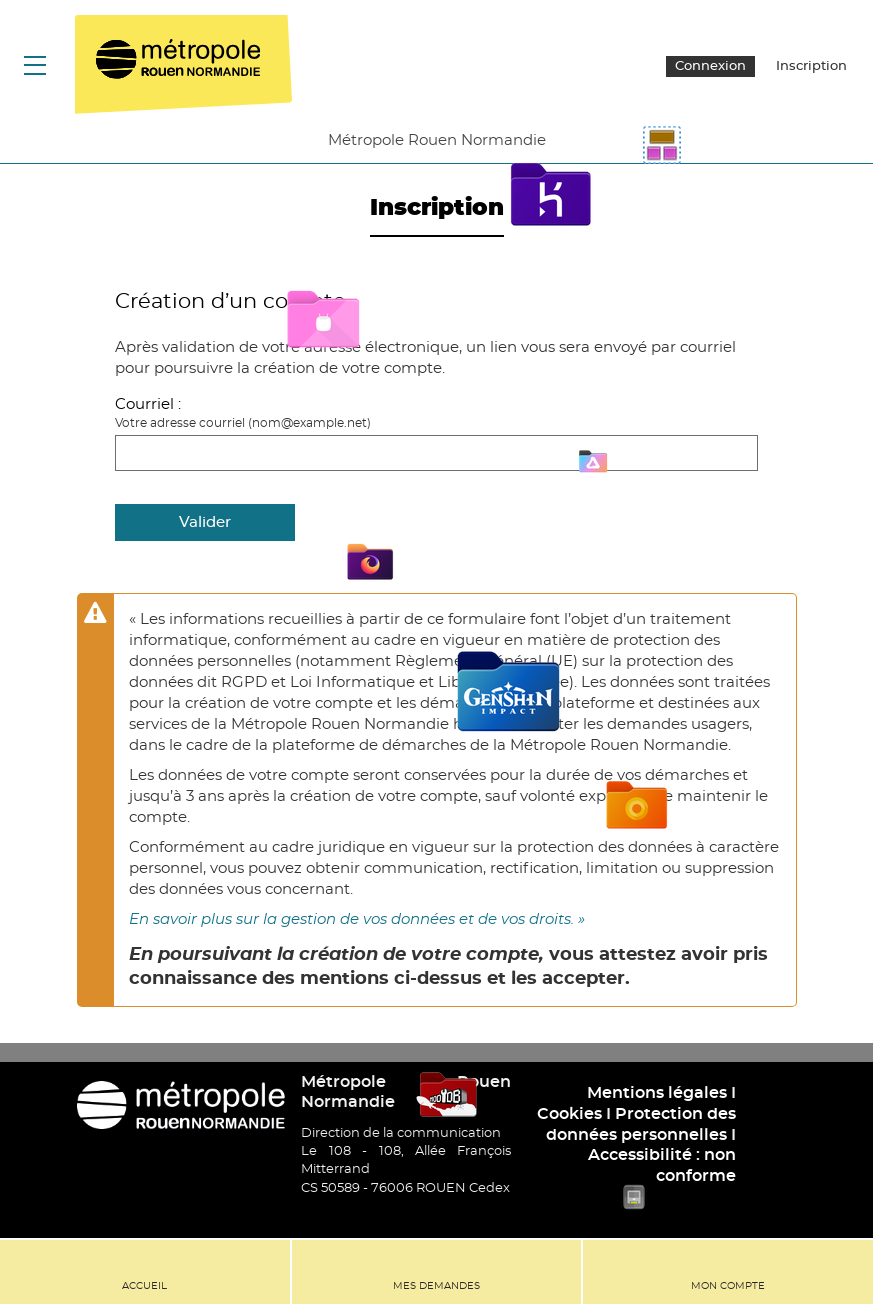  I want to click on select all items in the current view, so click(662, 145).